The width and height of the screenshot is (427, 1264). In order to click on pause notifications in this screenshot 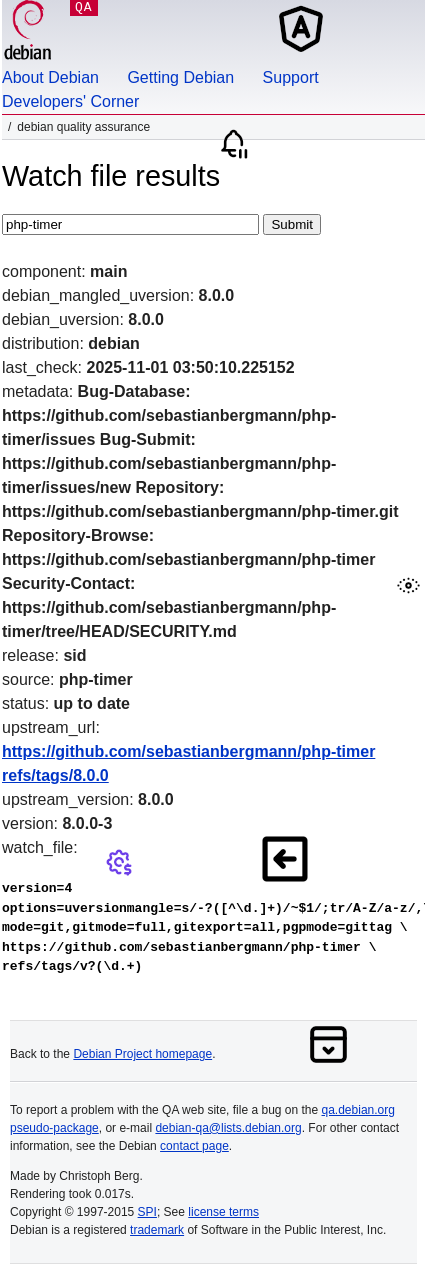, I will do `click(233, 143)`.